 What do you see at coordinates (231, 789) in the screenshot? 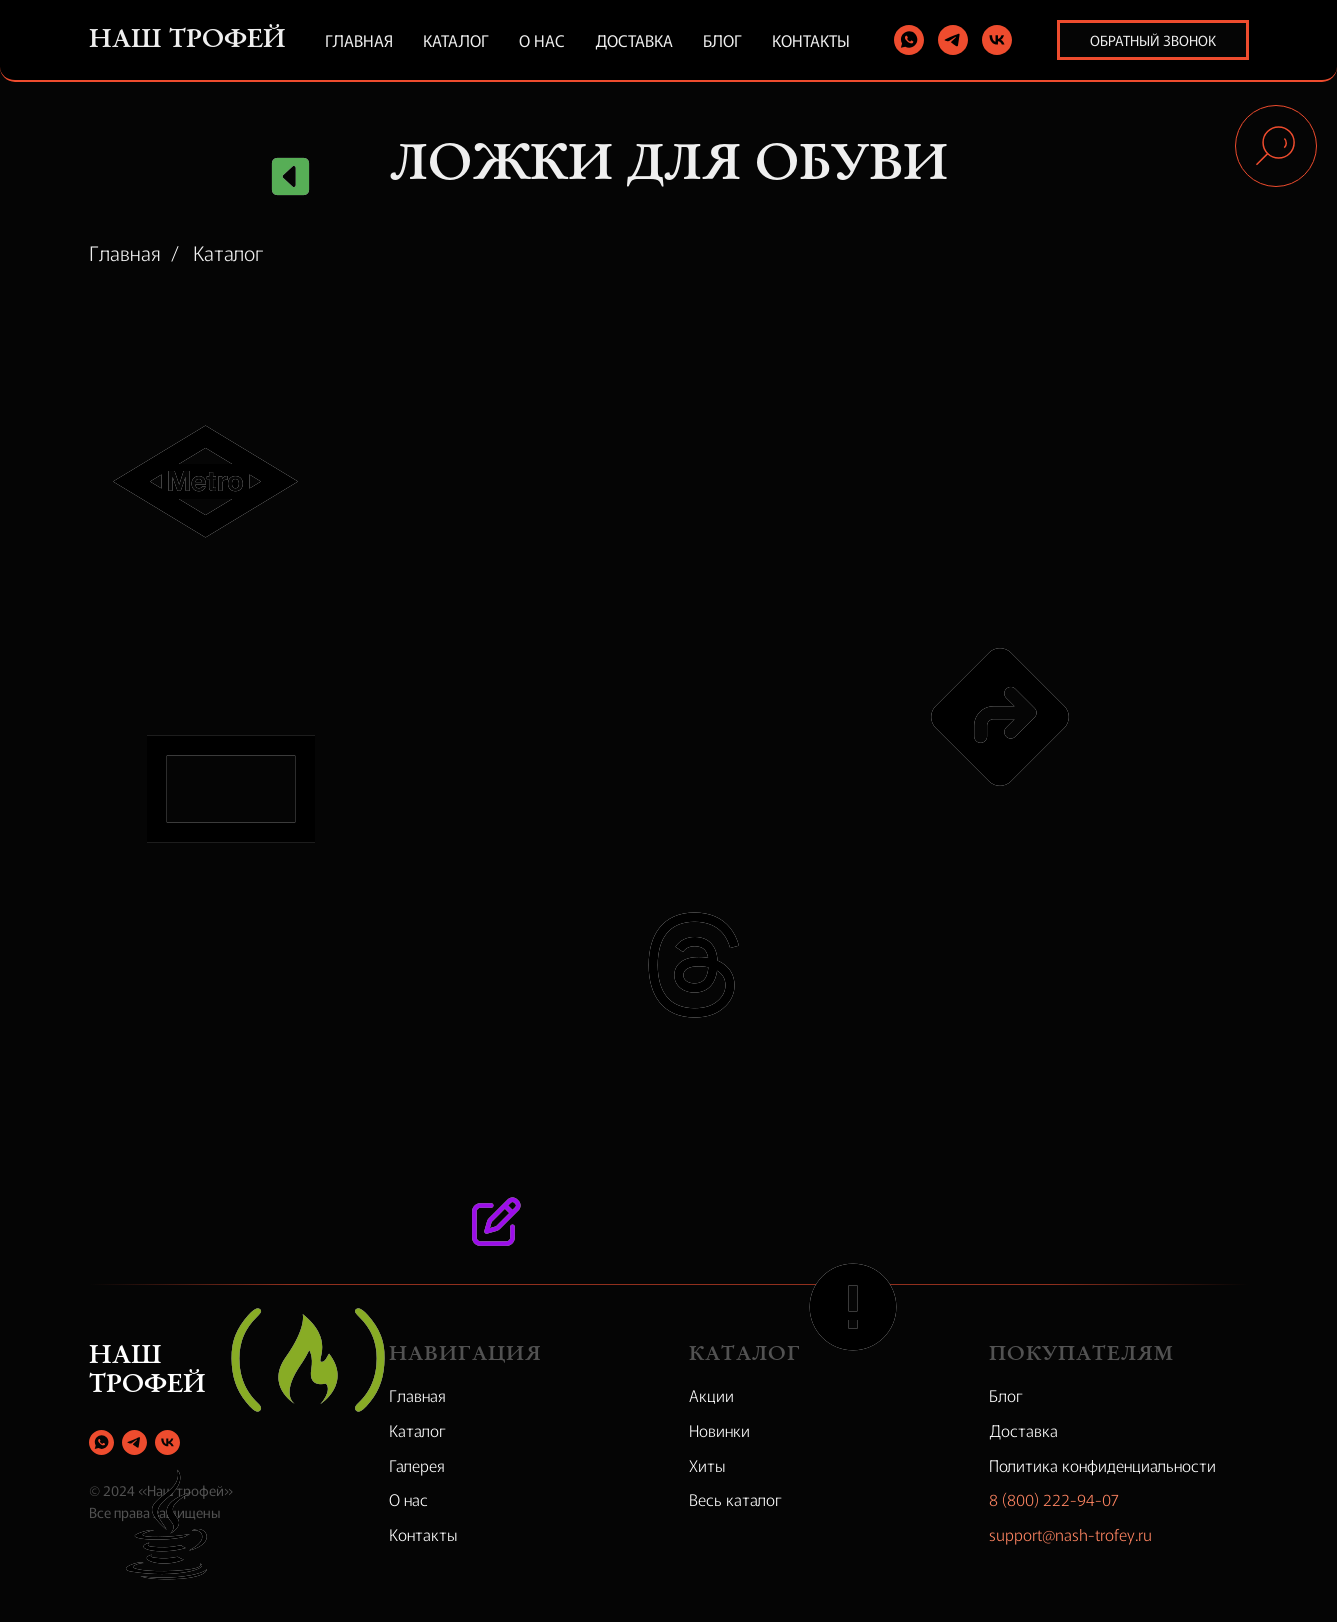
I see `purism brand logo` at bounding box center [231, 789].